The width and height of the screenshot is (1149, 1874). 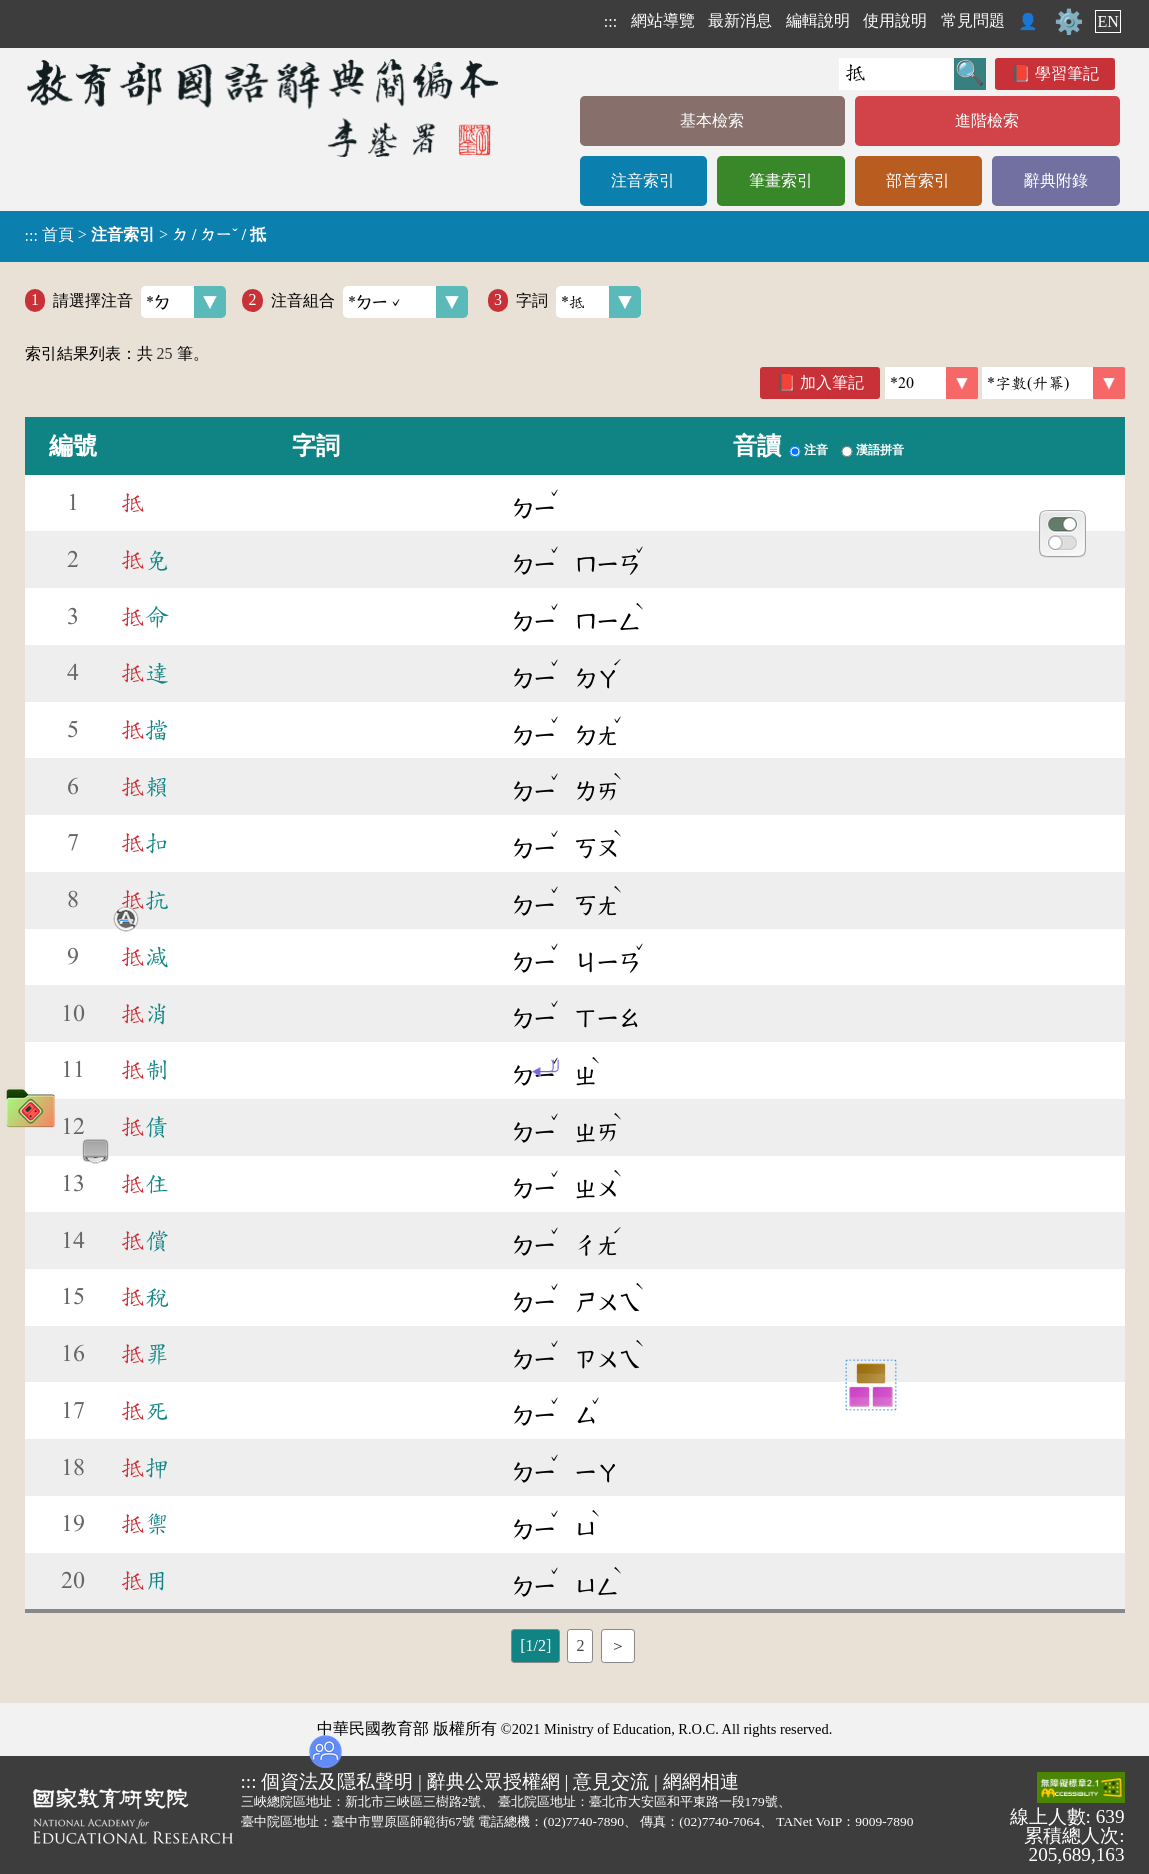 What do you see at coordinates (126, 919) in the screenshot?
I see `check for available software updates` at bounding box center [126, 919].